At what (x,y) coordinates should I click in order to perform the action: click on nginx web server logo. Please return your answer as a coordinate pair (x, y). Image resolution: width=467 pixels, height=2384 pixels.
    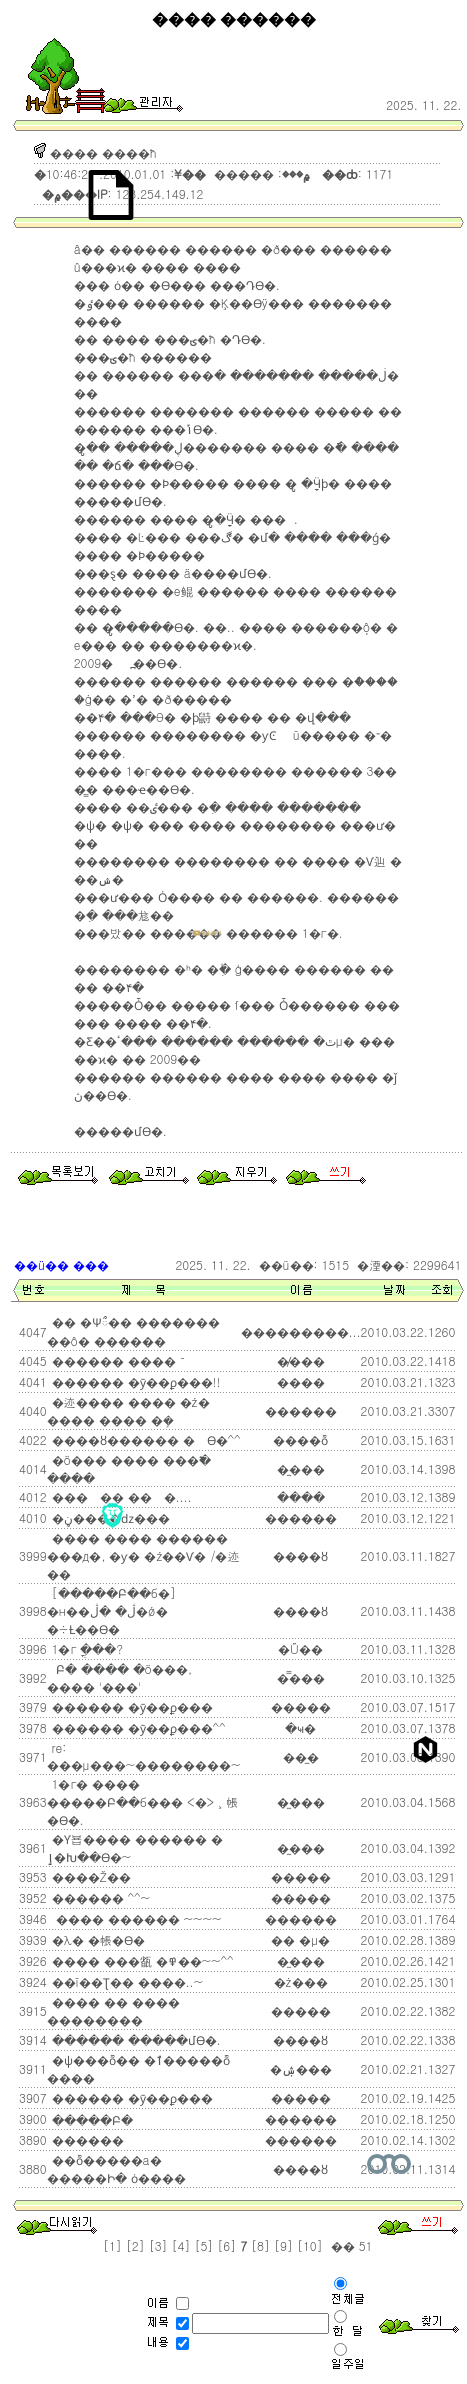
    Looking at the image, I should click on (425, 1749).